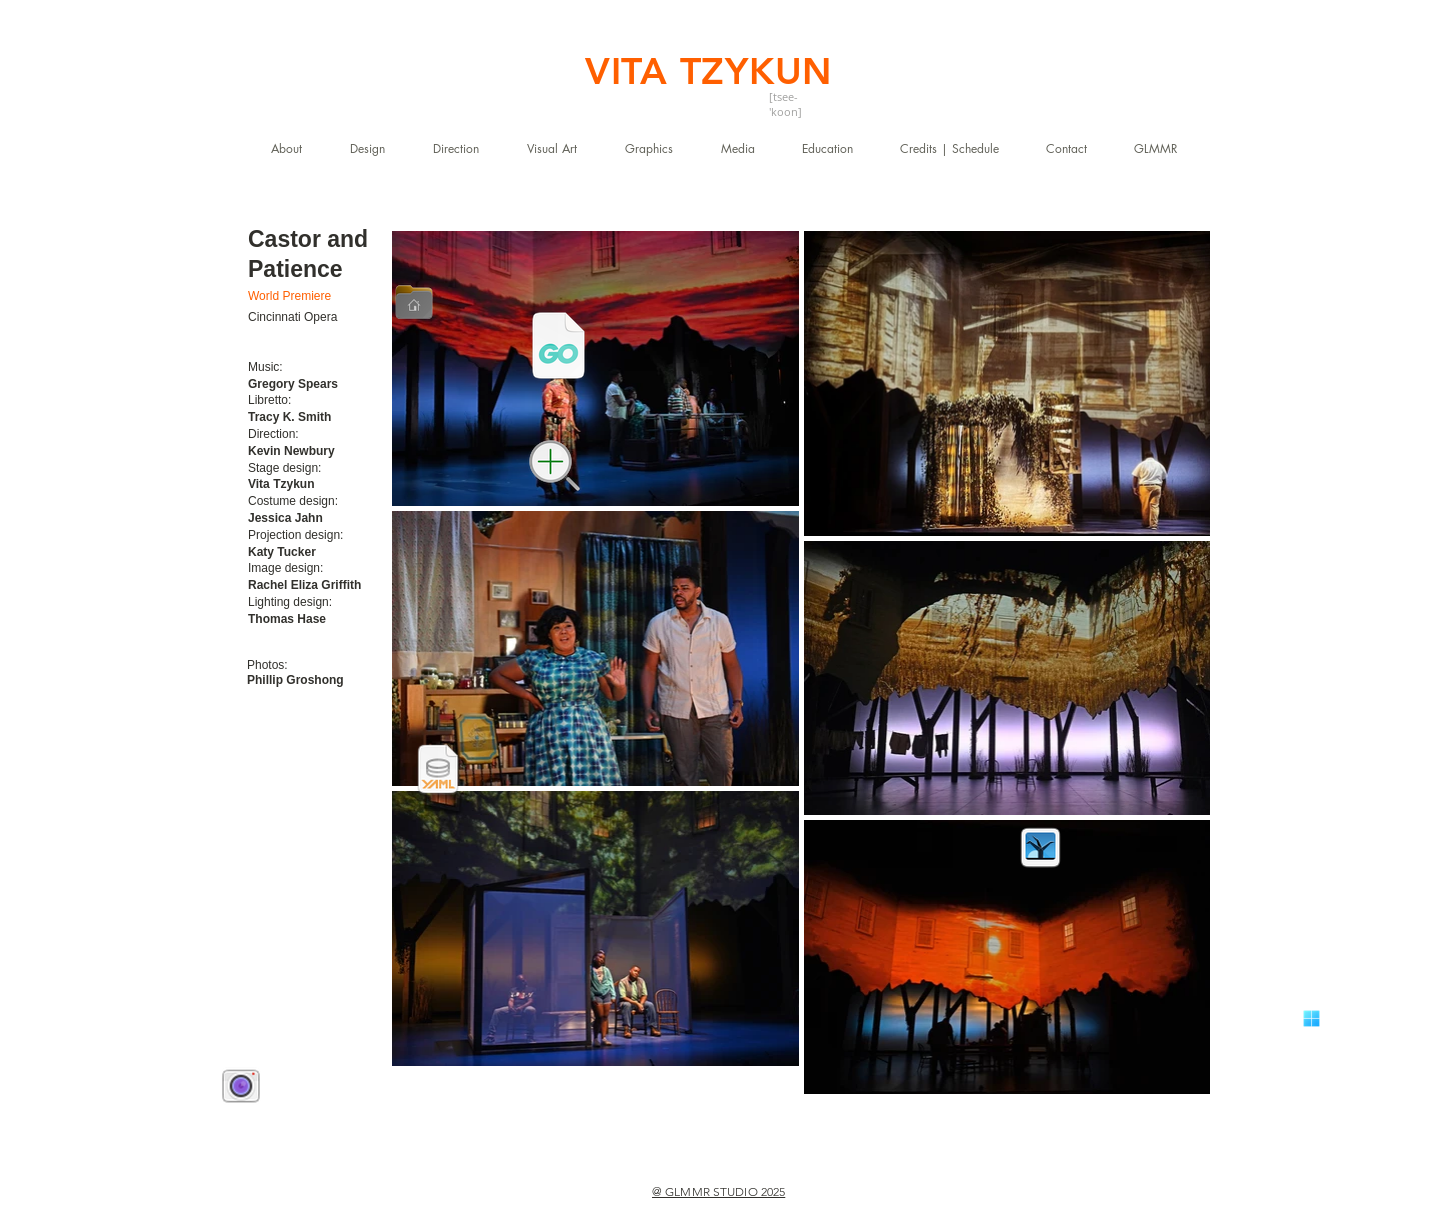 Image resolution: width=1440 pixels, height=1222 pixels. Describe the element at coordinates (1311, 1018) in the screenshot. I see `open the windows start menu` at that location.